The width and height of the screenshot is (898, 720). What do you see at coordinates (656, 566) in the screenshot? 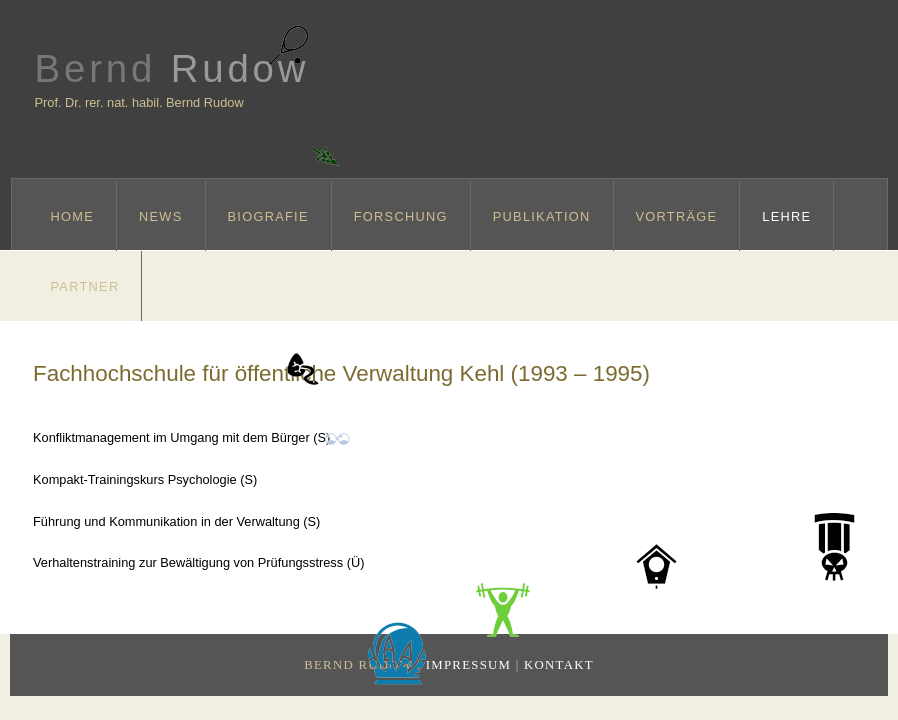
I see `access pet or wildlife features` at bounding box center [656, 566].